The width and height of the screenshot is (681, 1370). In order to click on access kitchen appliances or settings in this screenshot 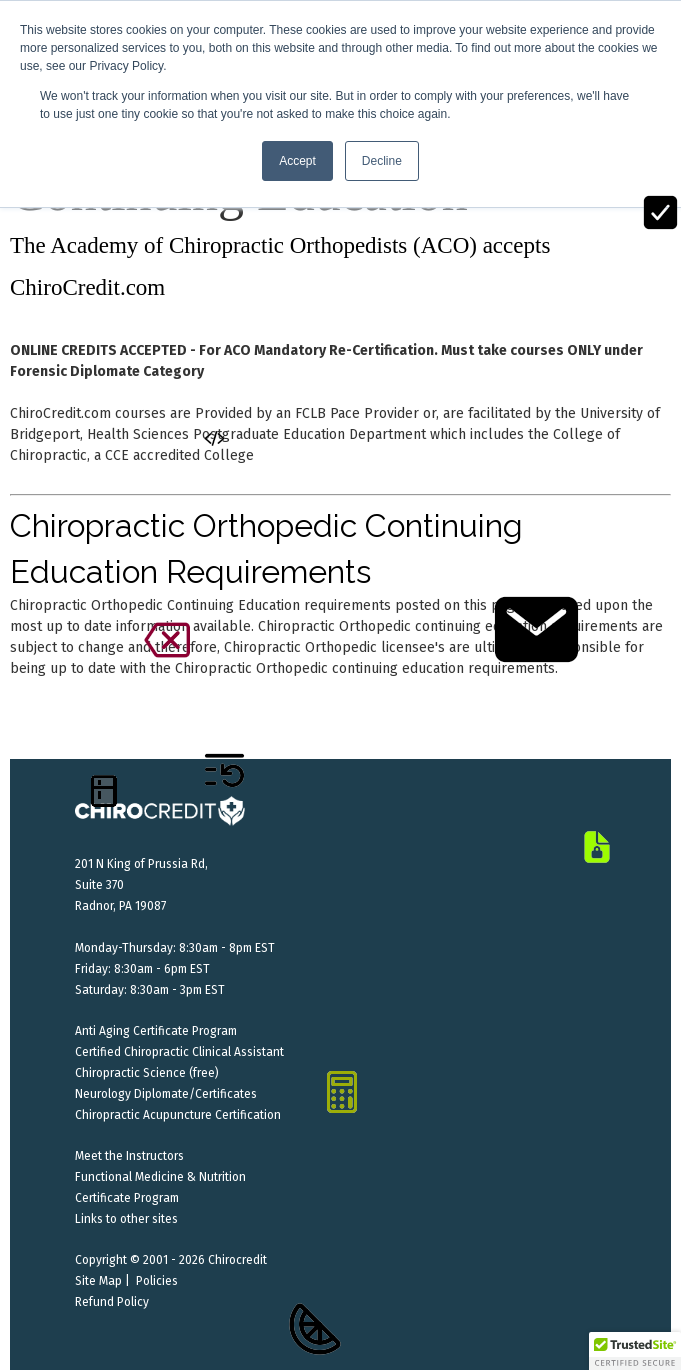, I will do `click(104, 791)`.